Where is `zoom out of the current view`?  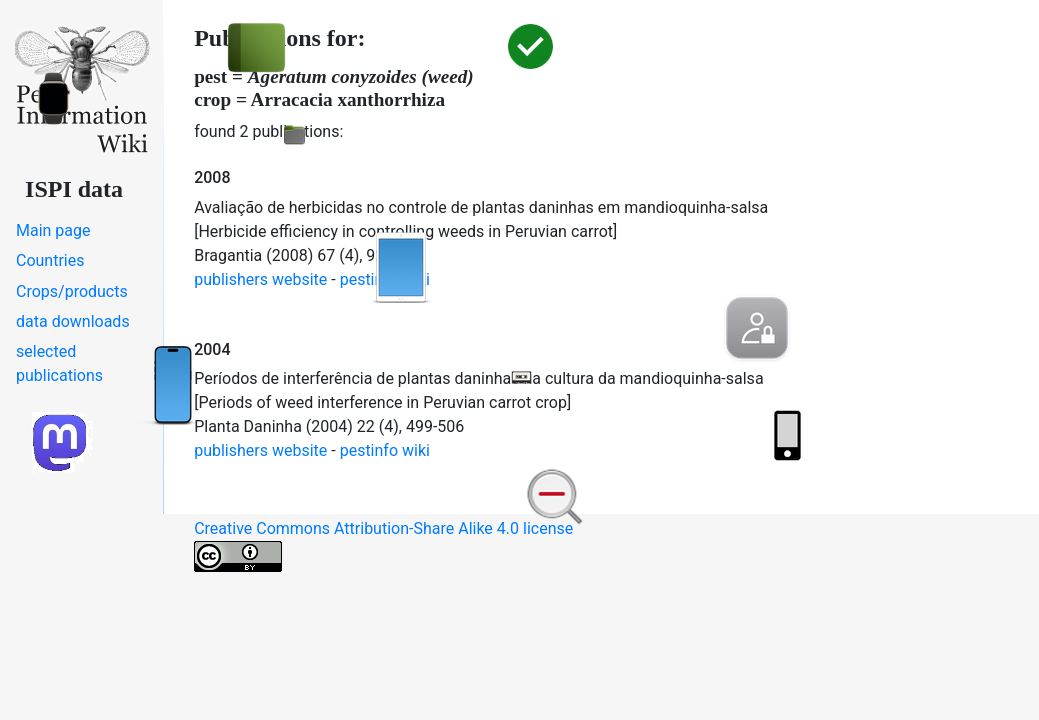
zoom out of the current view is located at coordinates (555, 497).